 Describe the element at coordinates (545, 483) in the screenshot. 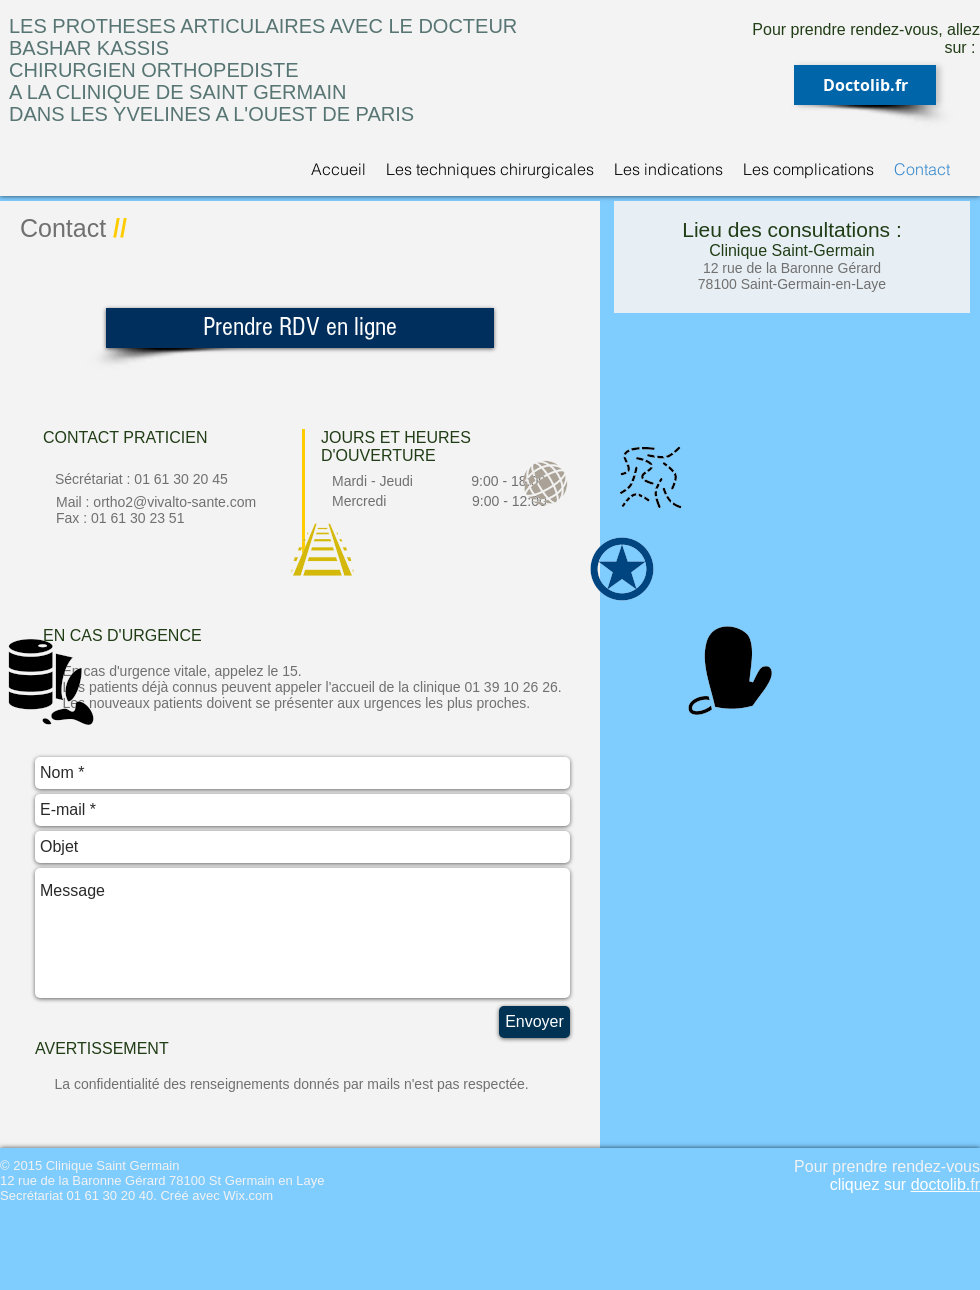

I see `access global or network settings` at that location.